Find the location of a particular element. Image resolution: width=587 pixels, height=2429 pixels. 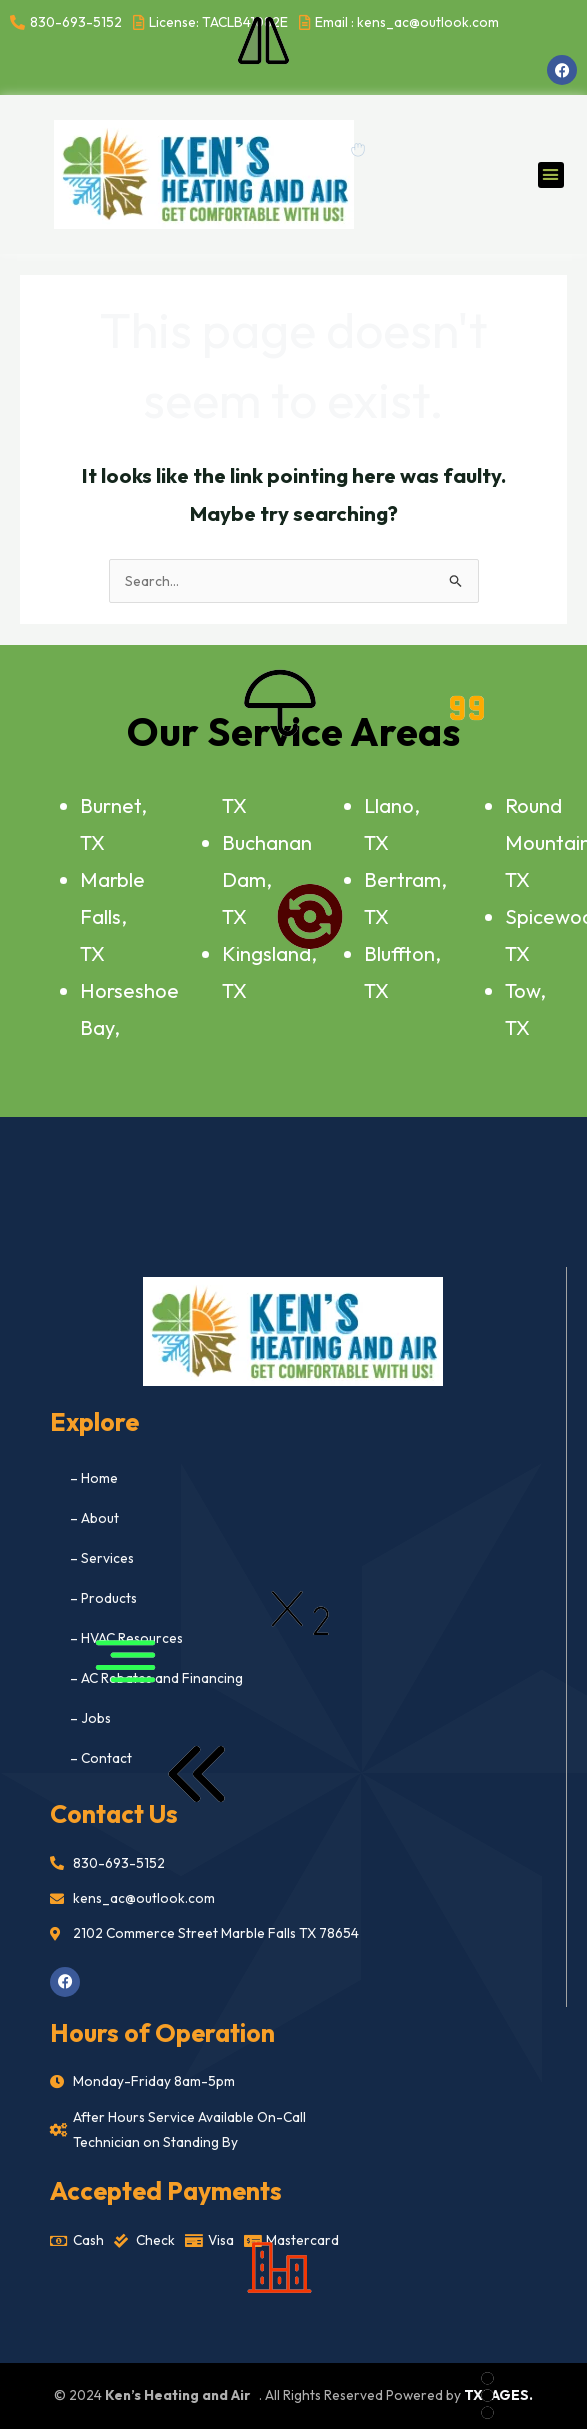

align text to the right is located at coordinates (125, 1662).